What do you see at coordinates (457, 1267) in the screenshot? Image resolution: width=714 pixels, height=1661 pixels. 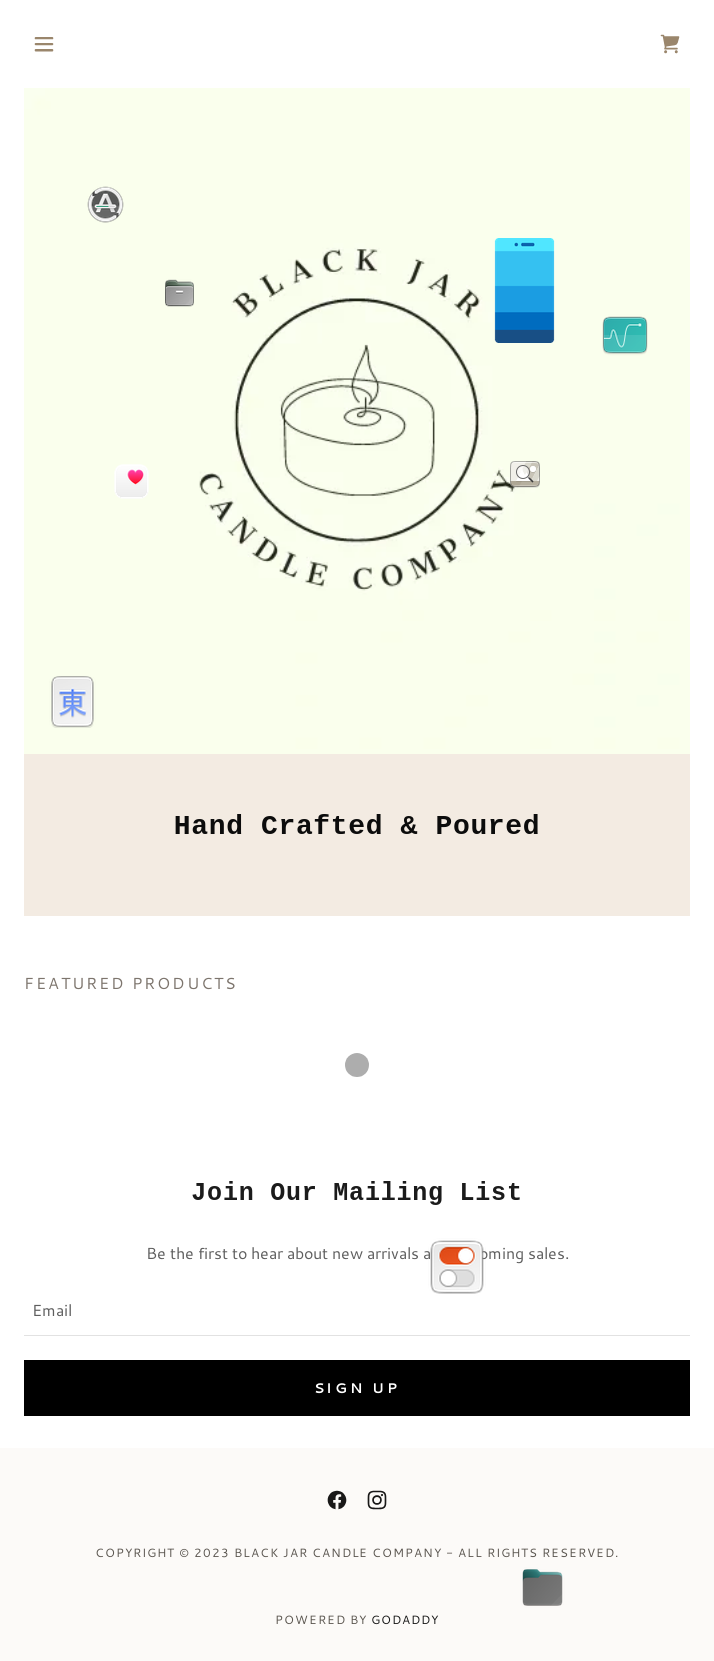 I see `open desktop preferences or settings` at bounding box center [457, 1267].